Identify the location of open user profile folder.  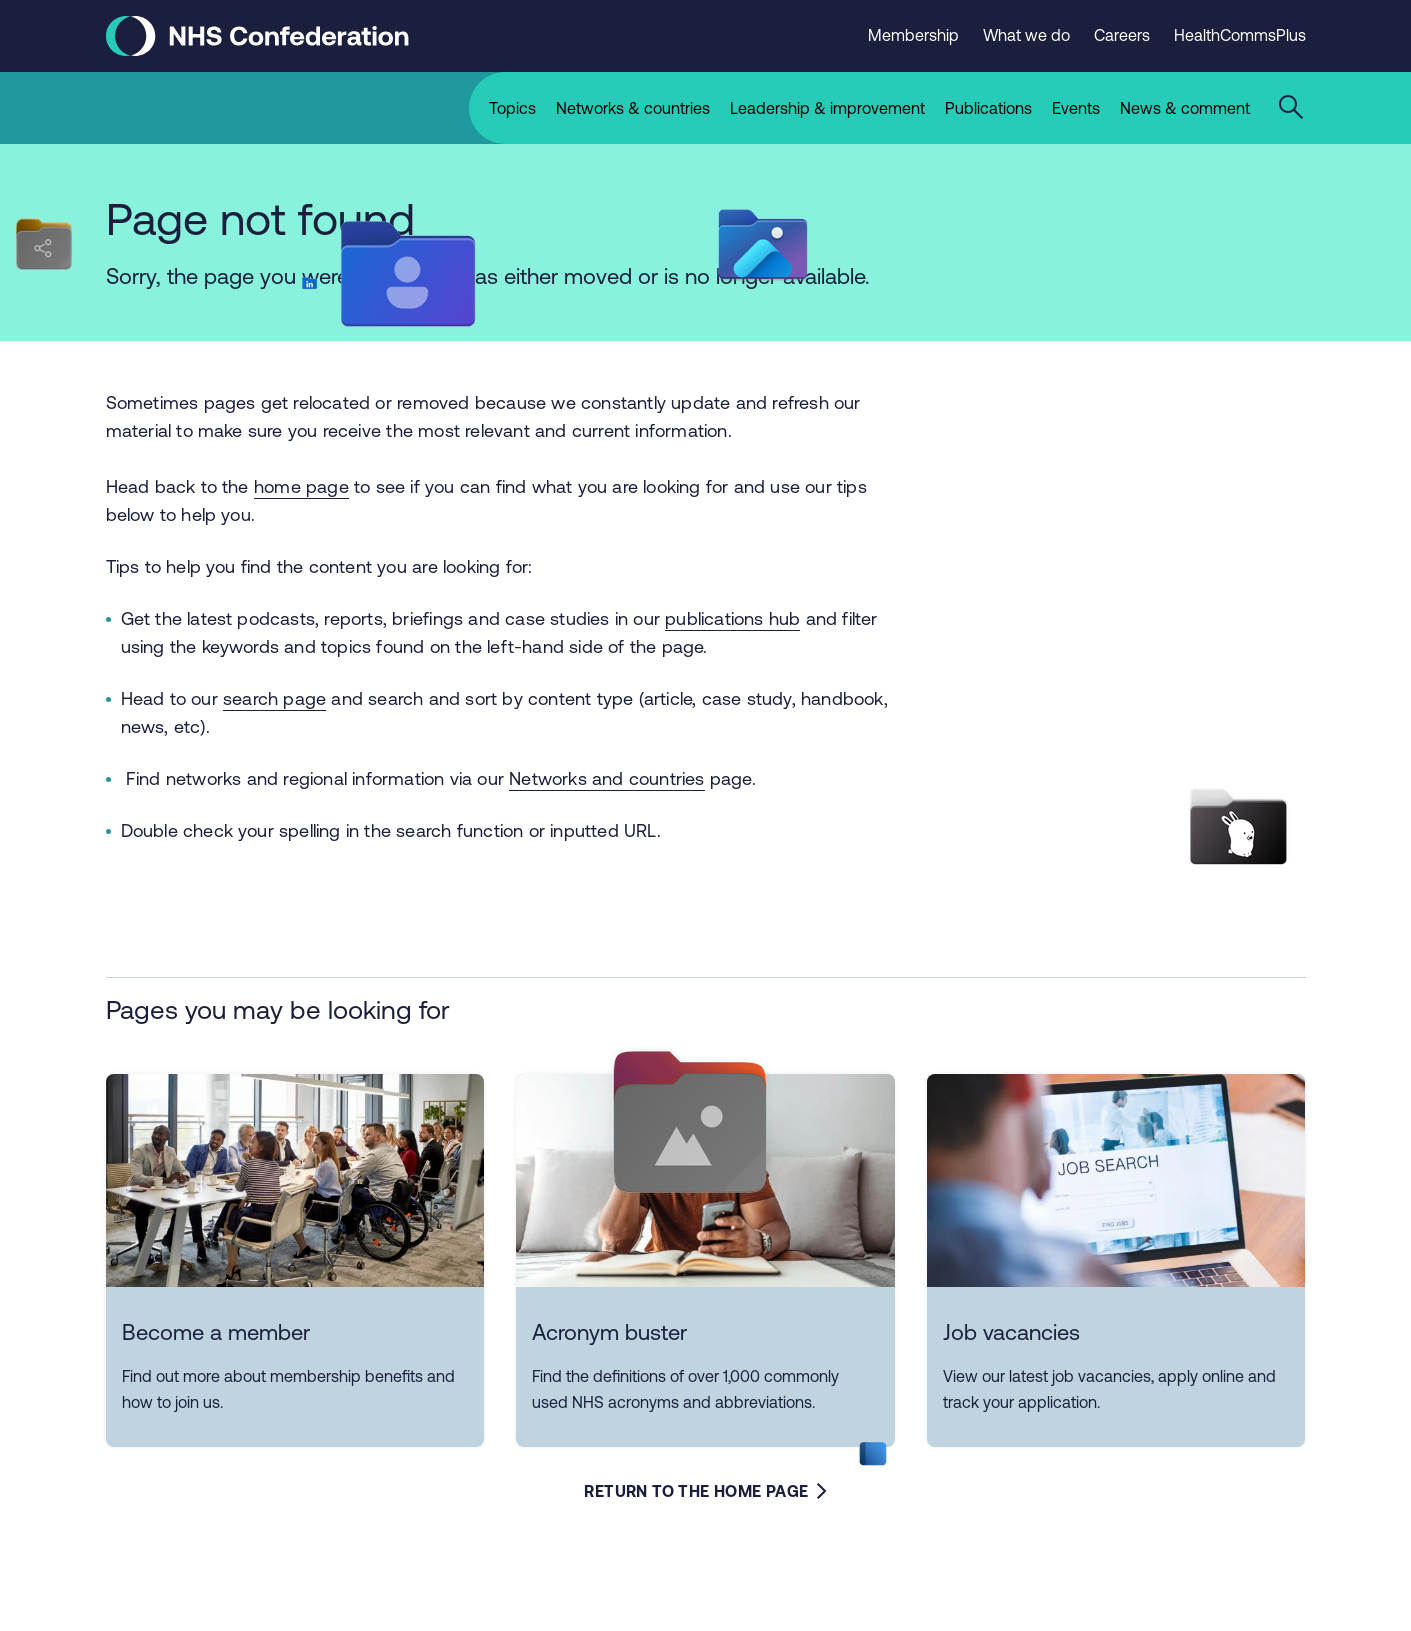
(407, 277).